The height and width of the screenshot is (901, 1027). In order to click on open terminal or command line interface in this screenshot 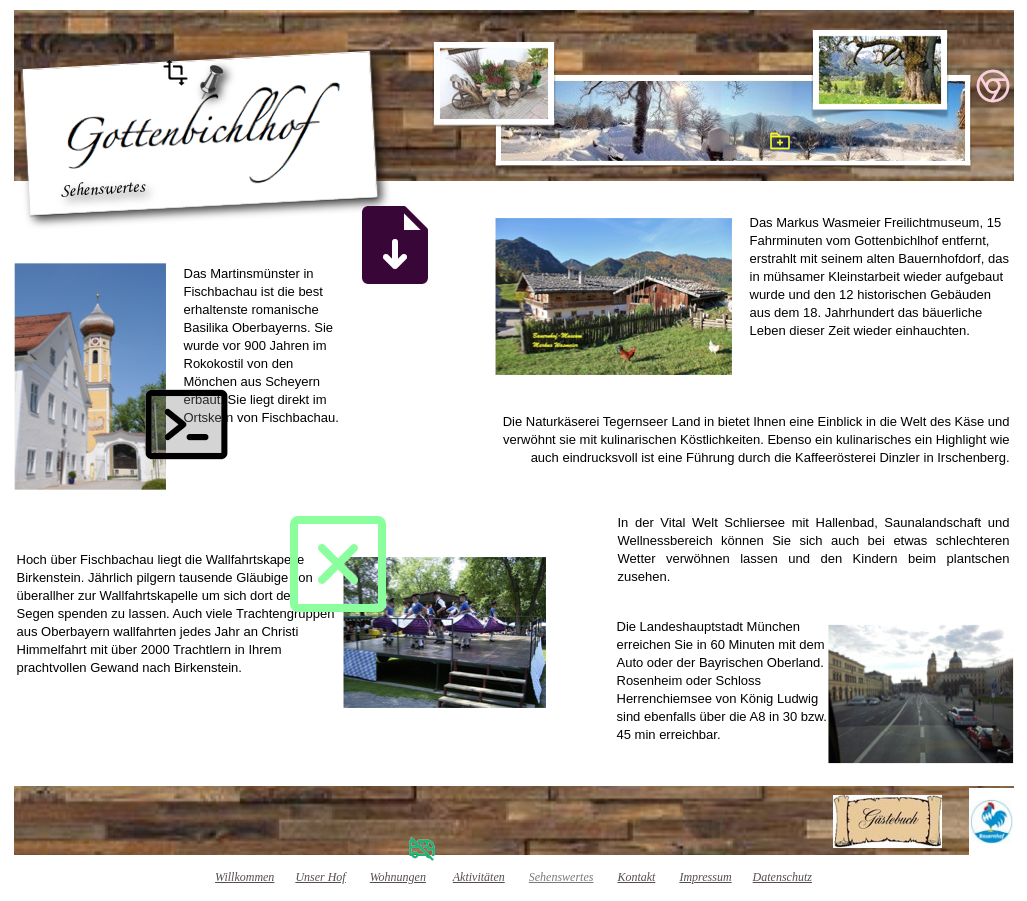, I will do `click(186, 424)`.